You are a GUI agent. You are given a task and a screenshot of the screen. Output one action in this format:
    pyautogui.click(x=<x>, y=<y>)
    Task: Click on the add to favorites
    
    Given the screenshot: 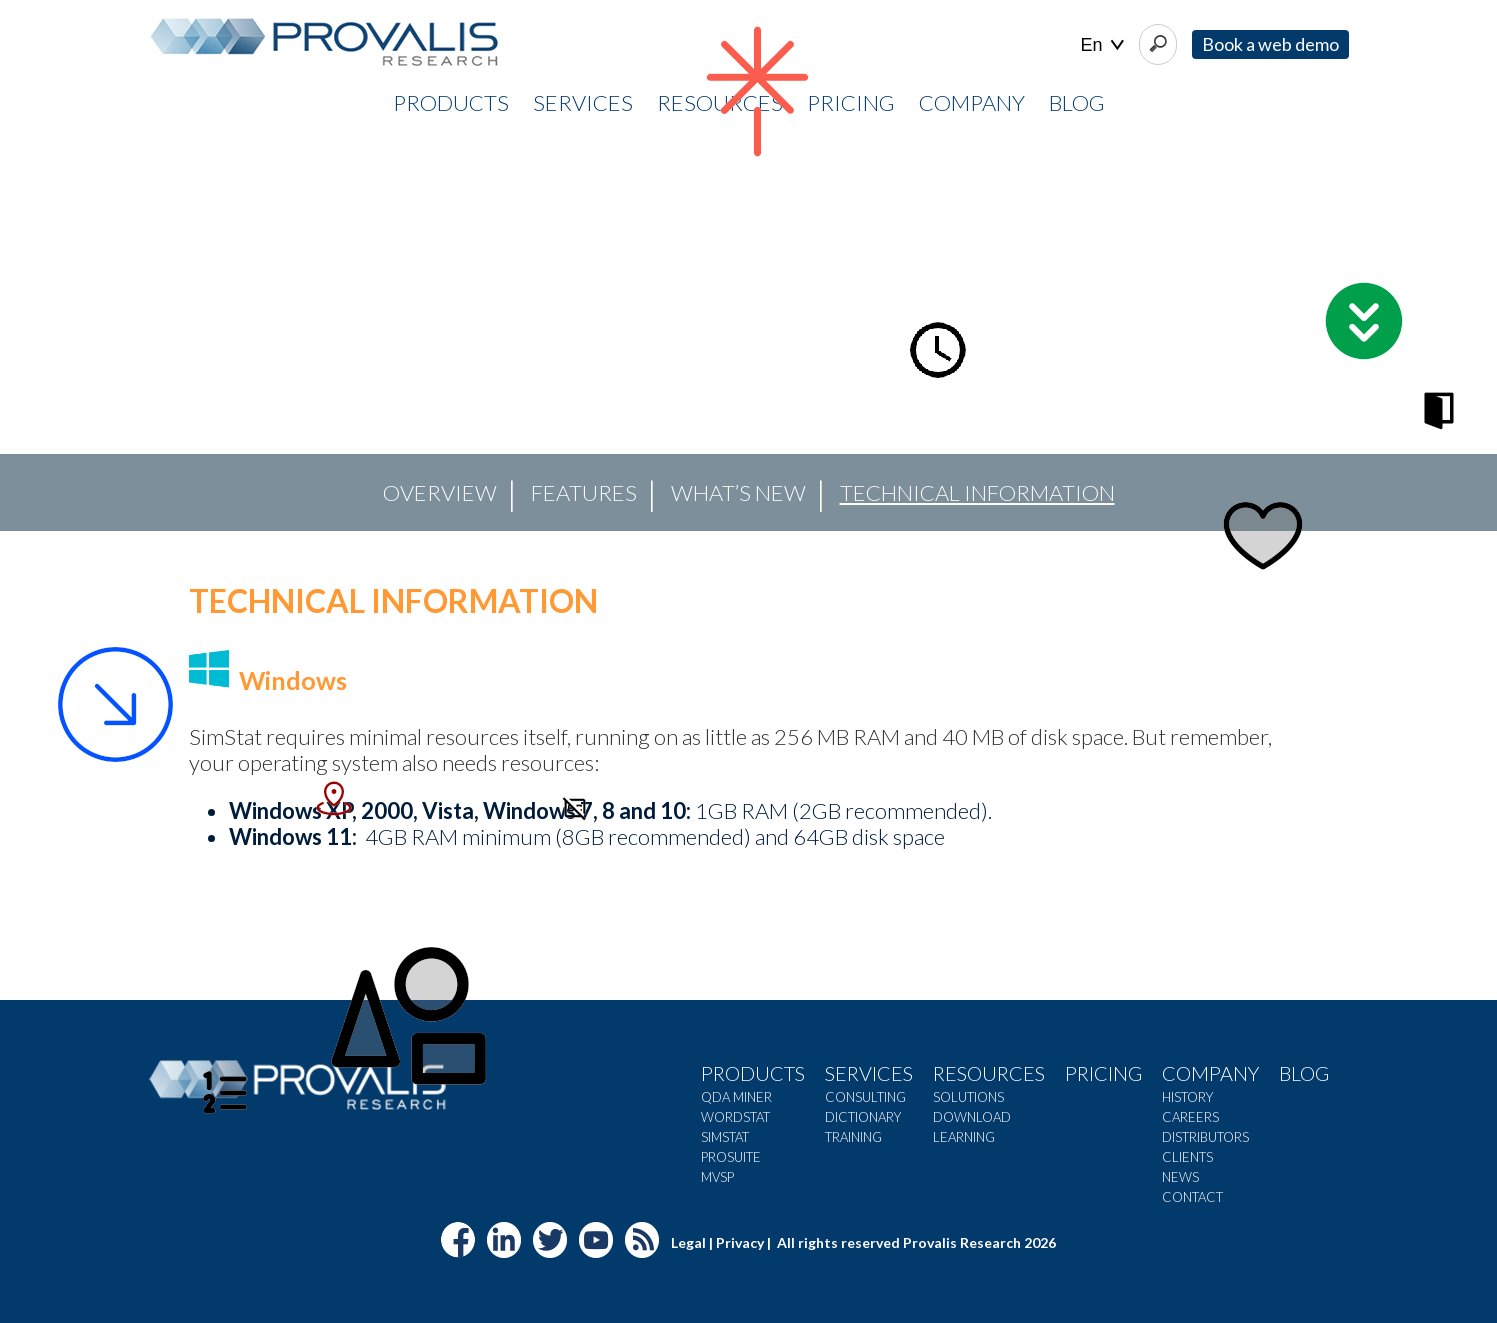 What is the action you would take?
    pyautogui.click(x=1263, y=533)
    